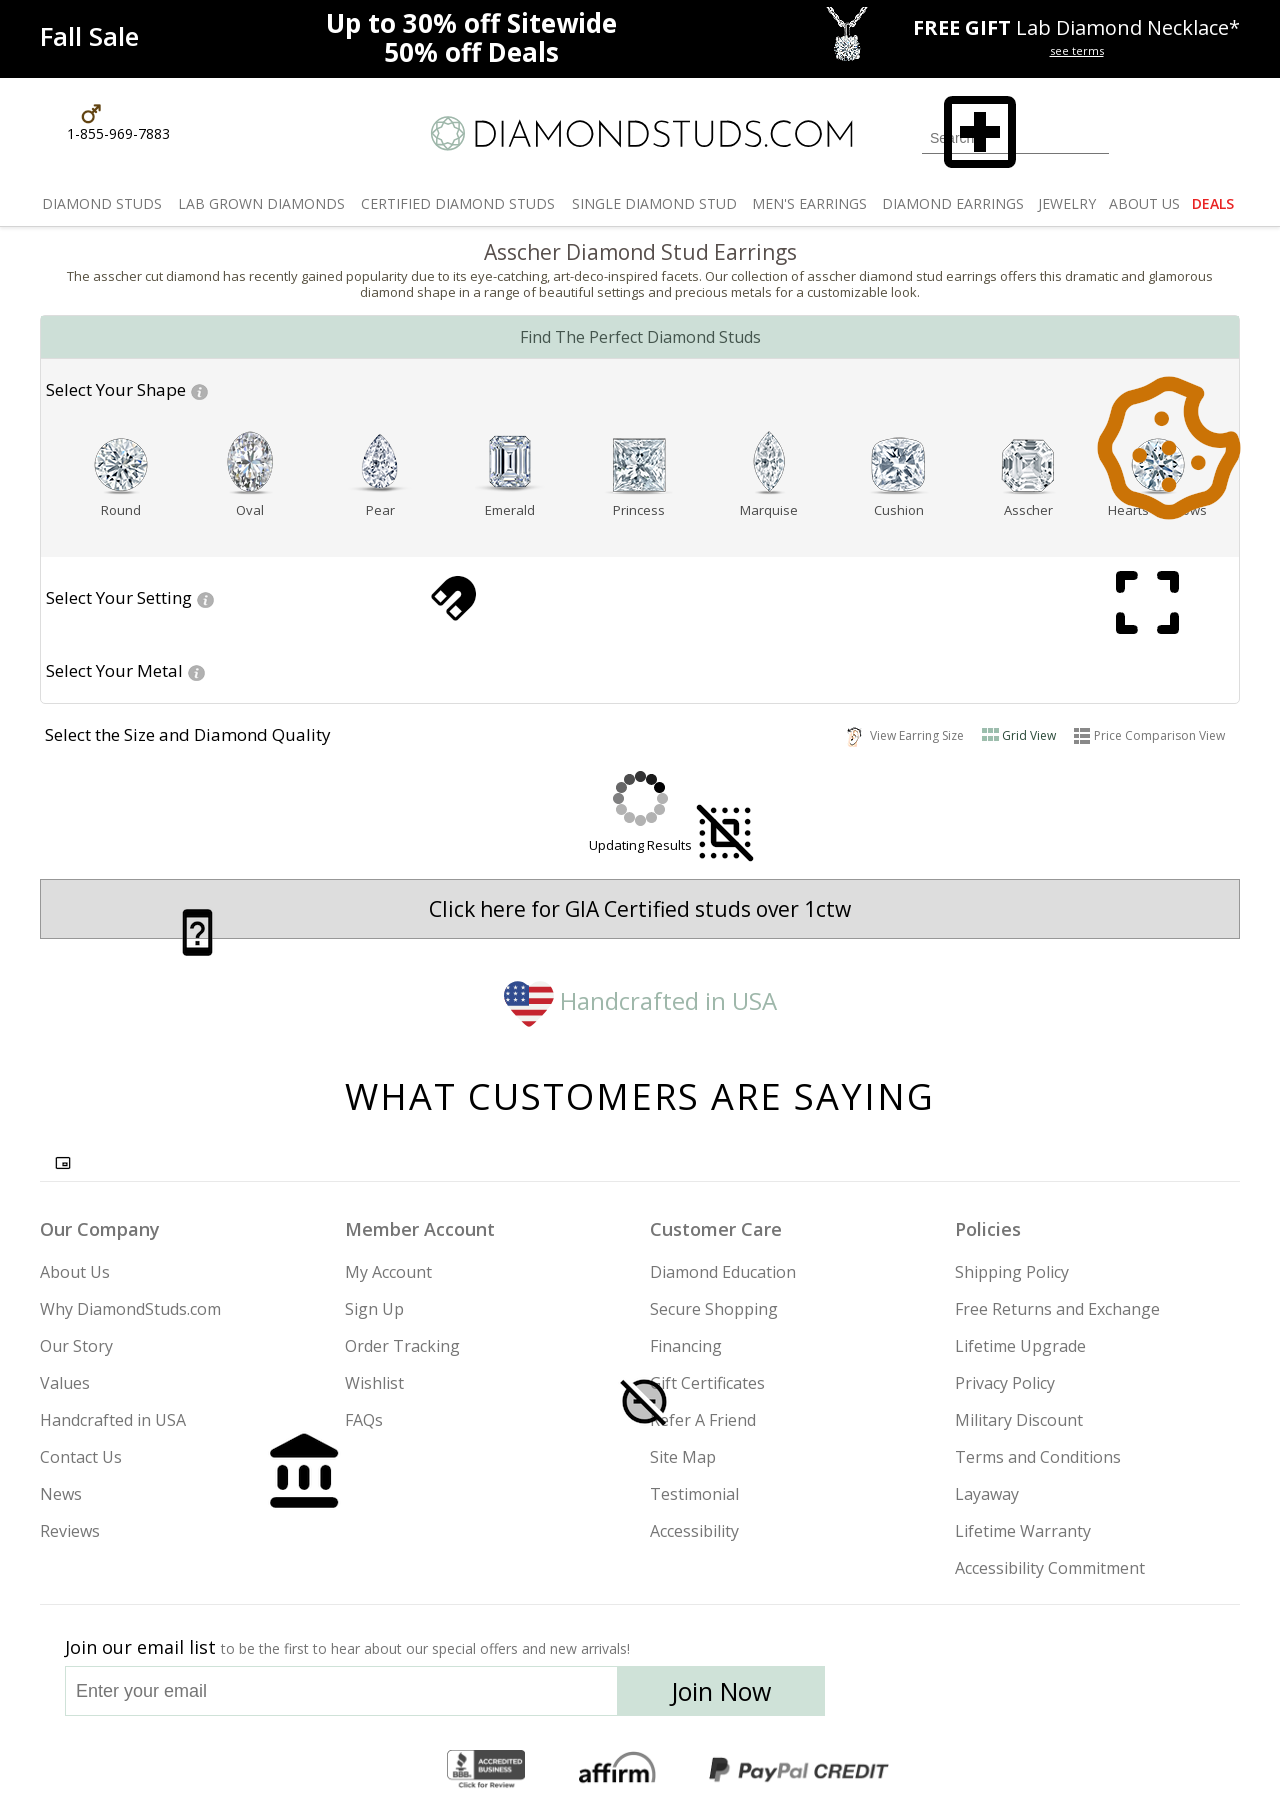 This screenshot has height=1814, width=1280. What do you see at coordinates (306, 1472) in the screenshot?
I see `access bank or financial account` at bounding box center [306, 1472].